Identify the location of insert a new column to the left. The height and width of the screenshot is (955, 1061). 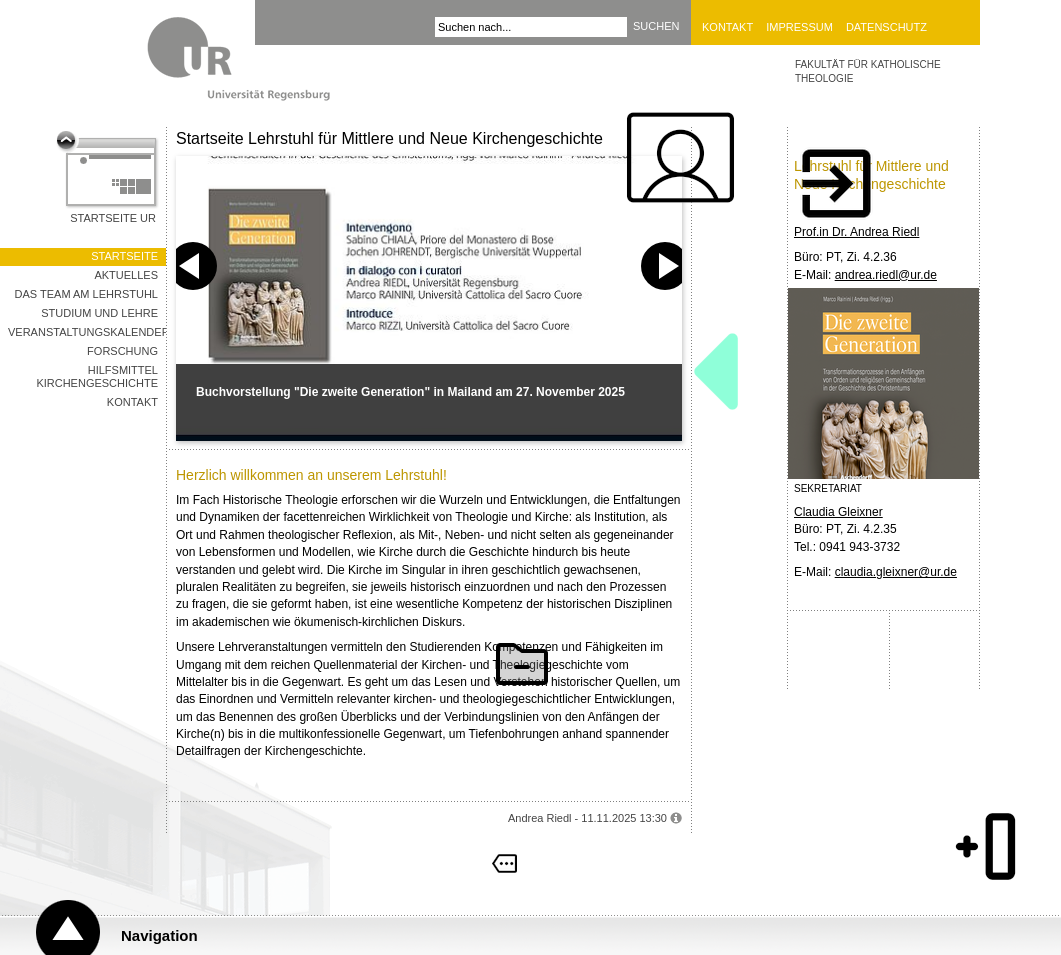
(985, 846).